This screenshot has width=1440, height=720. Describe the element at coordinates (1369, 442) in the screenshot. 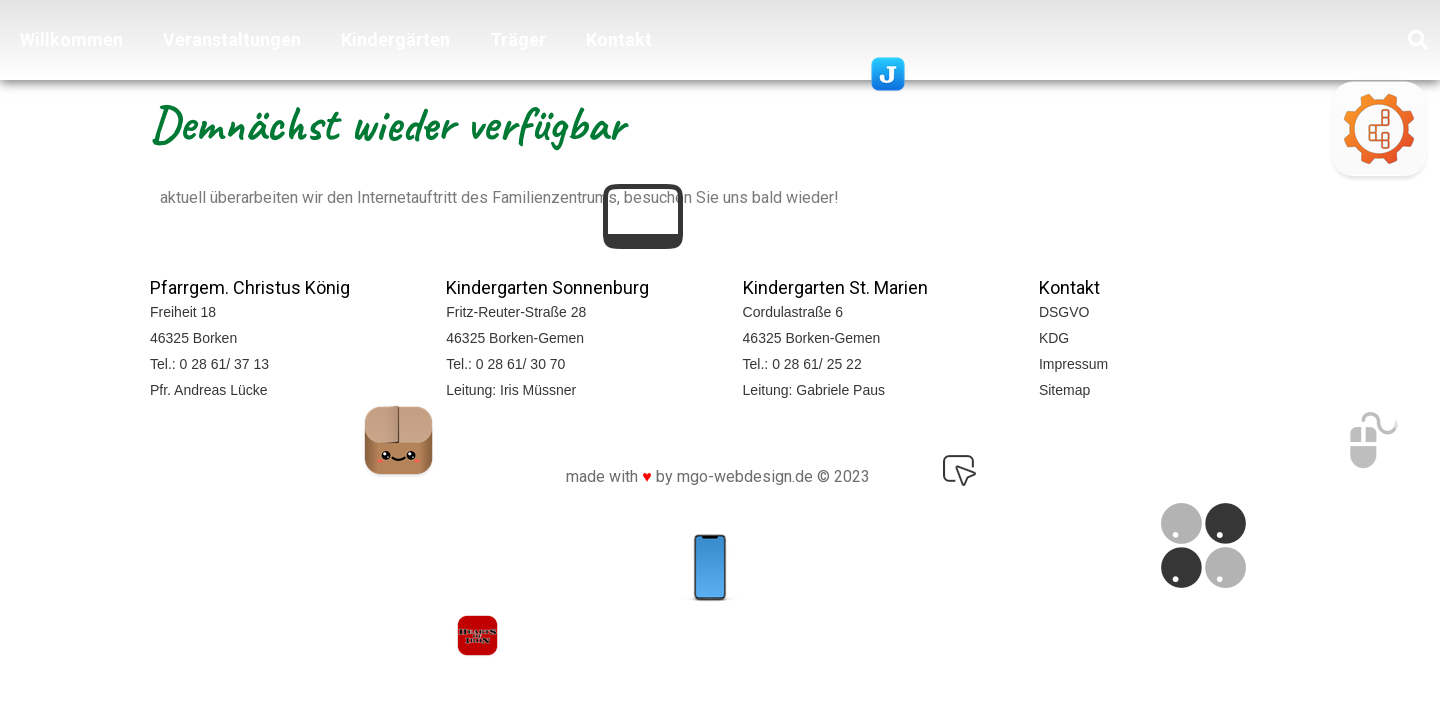

I see `mouse input device settings` at that location.